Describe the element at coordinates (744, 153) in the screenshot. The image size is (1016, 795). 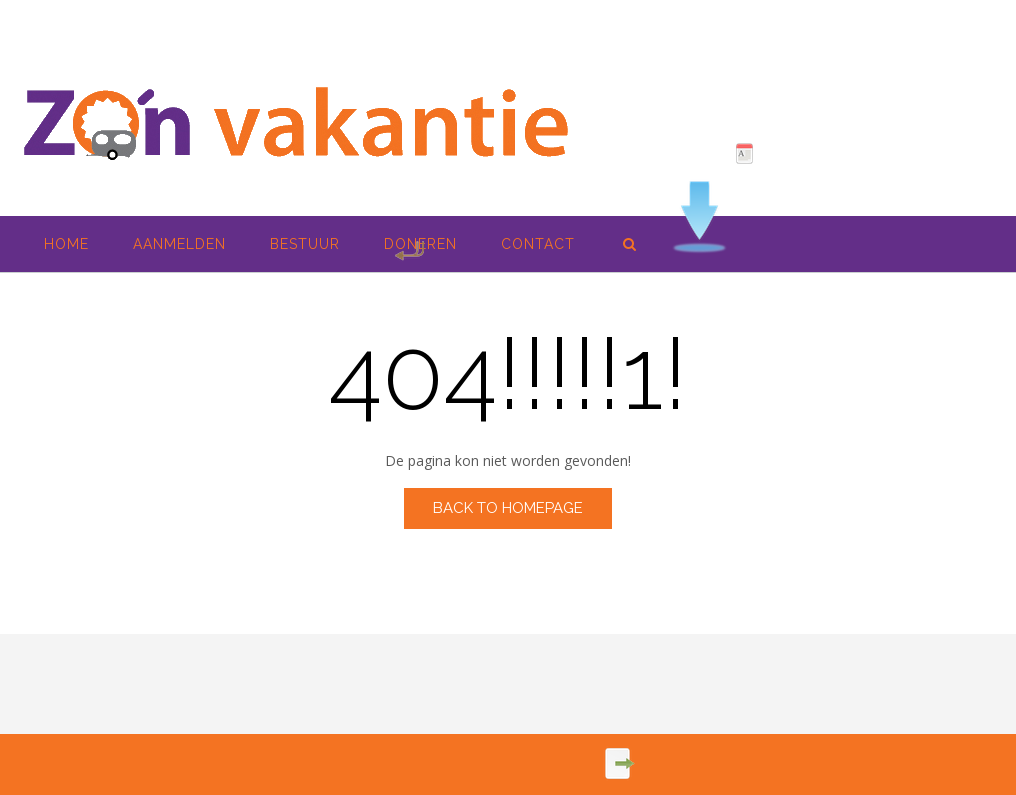
I see `open the books or e-reader app` at that location.